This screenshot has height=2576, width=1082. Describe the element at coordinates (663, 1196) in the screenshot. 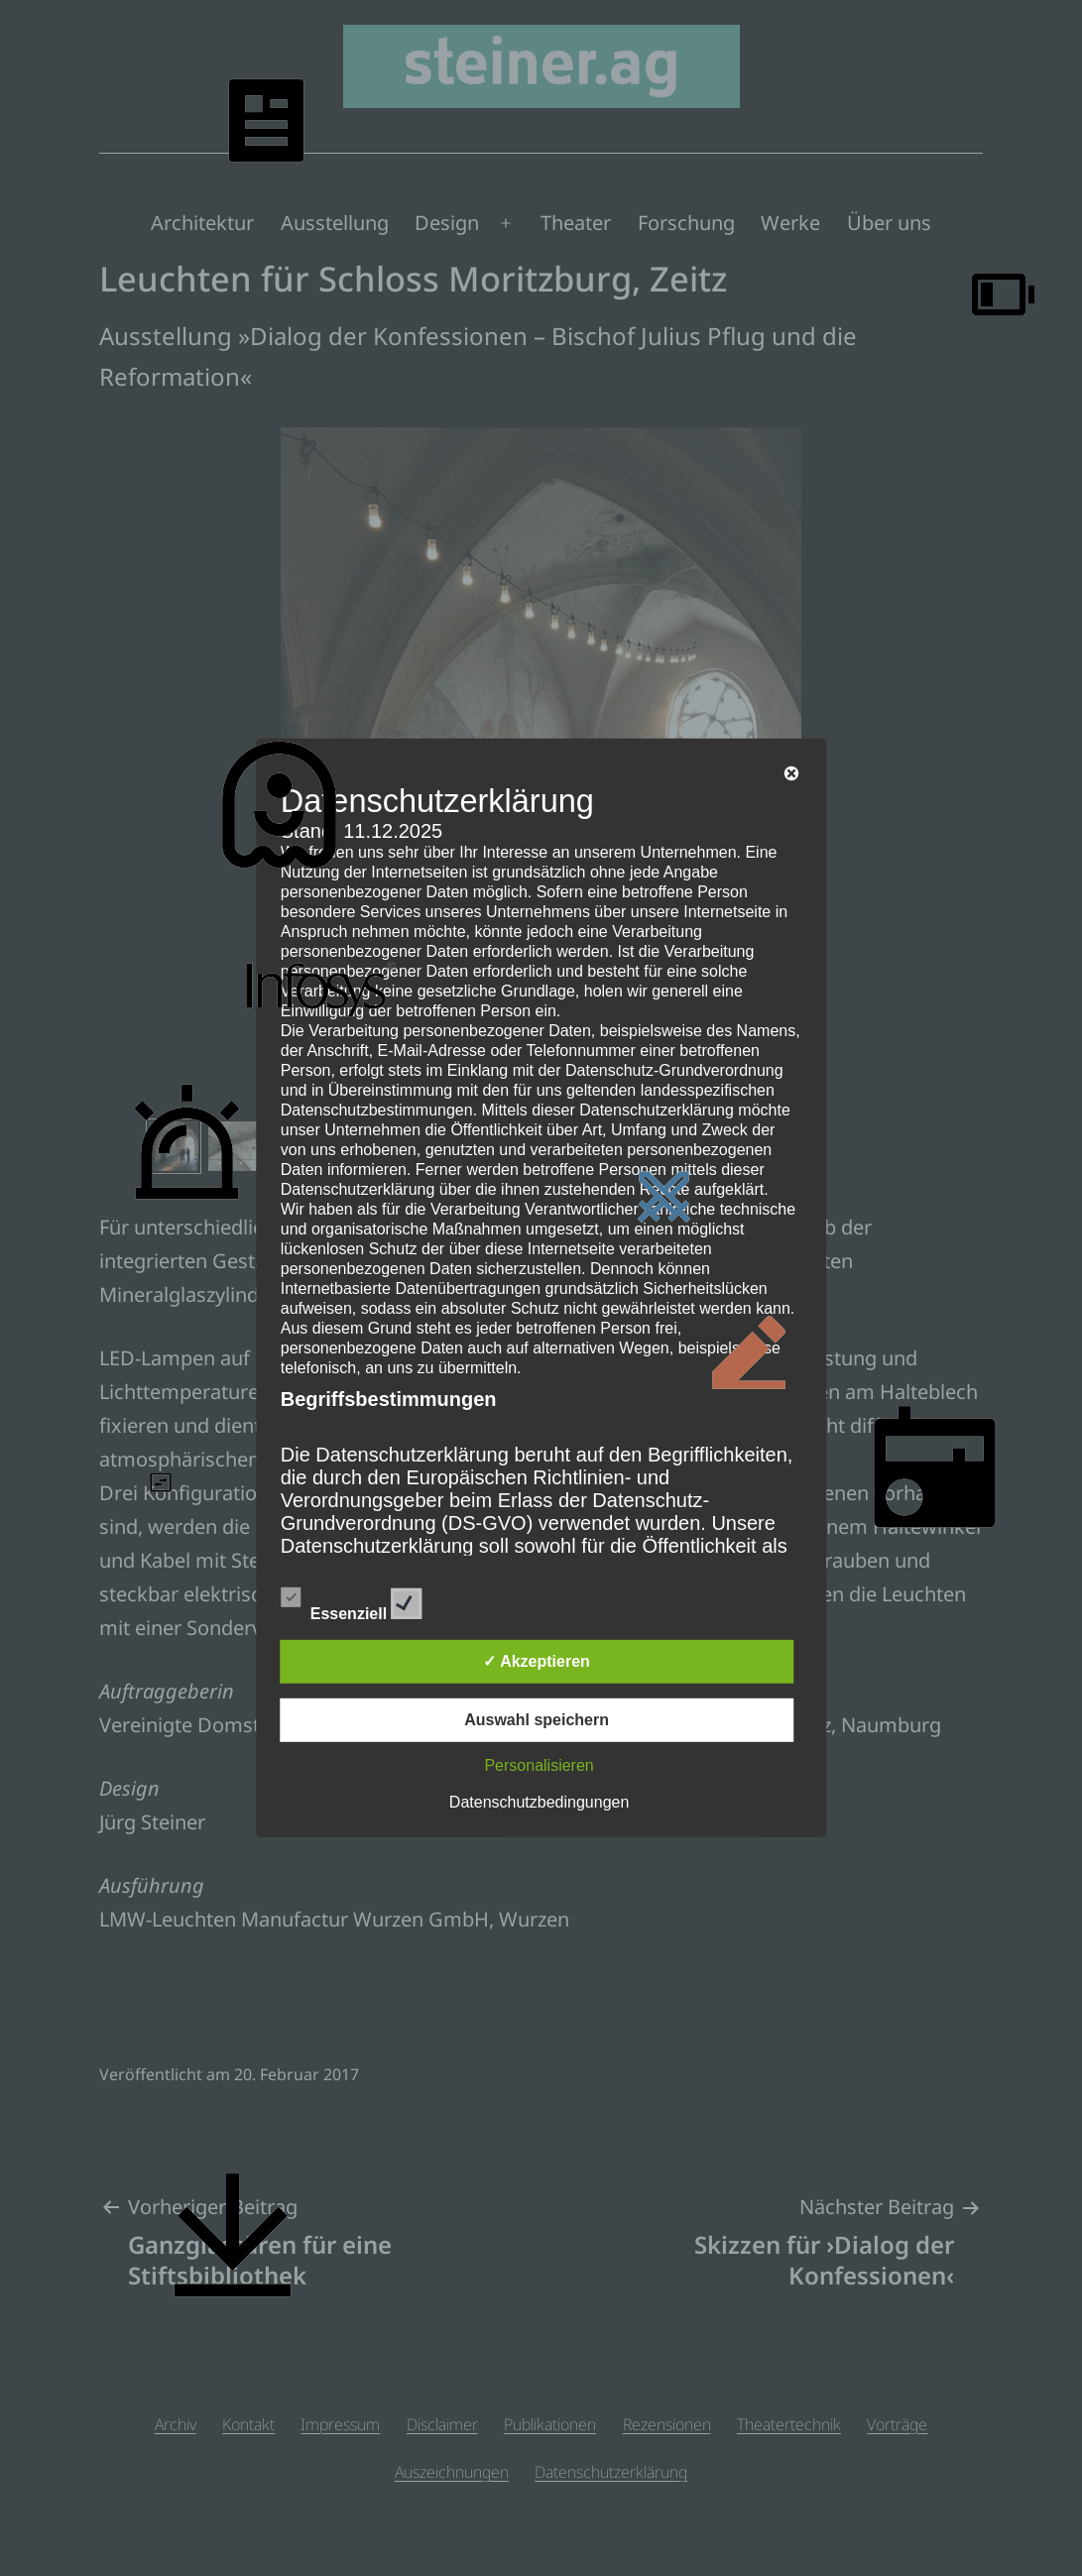

I see `access combat or battle features` at that location.